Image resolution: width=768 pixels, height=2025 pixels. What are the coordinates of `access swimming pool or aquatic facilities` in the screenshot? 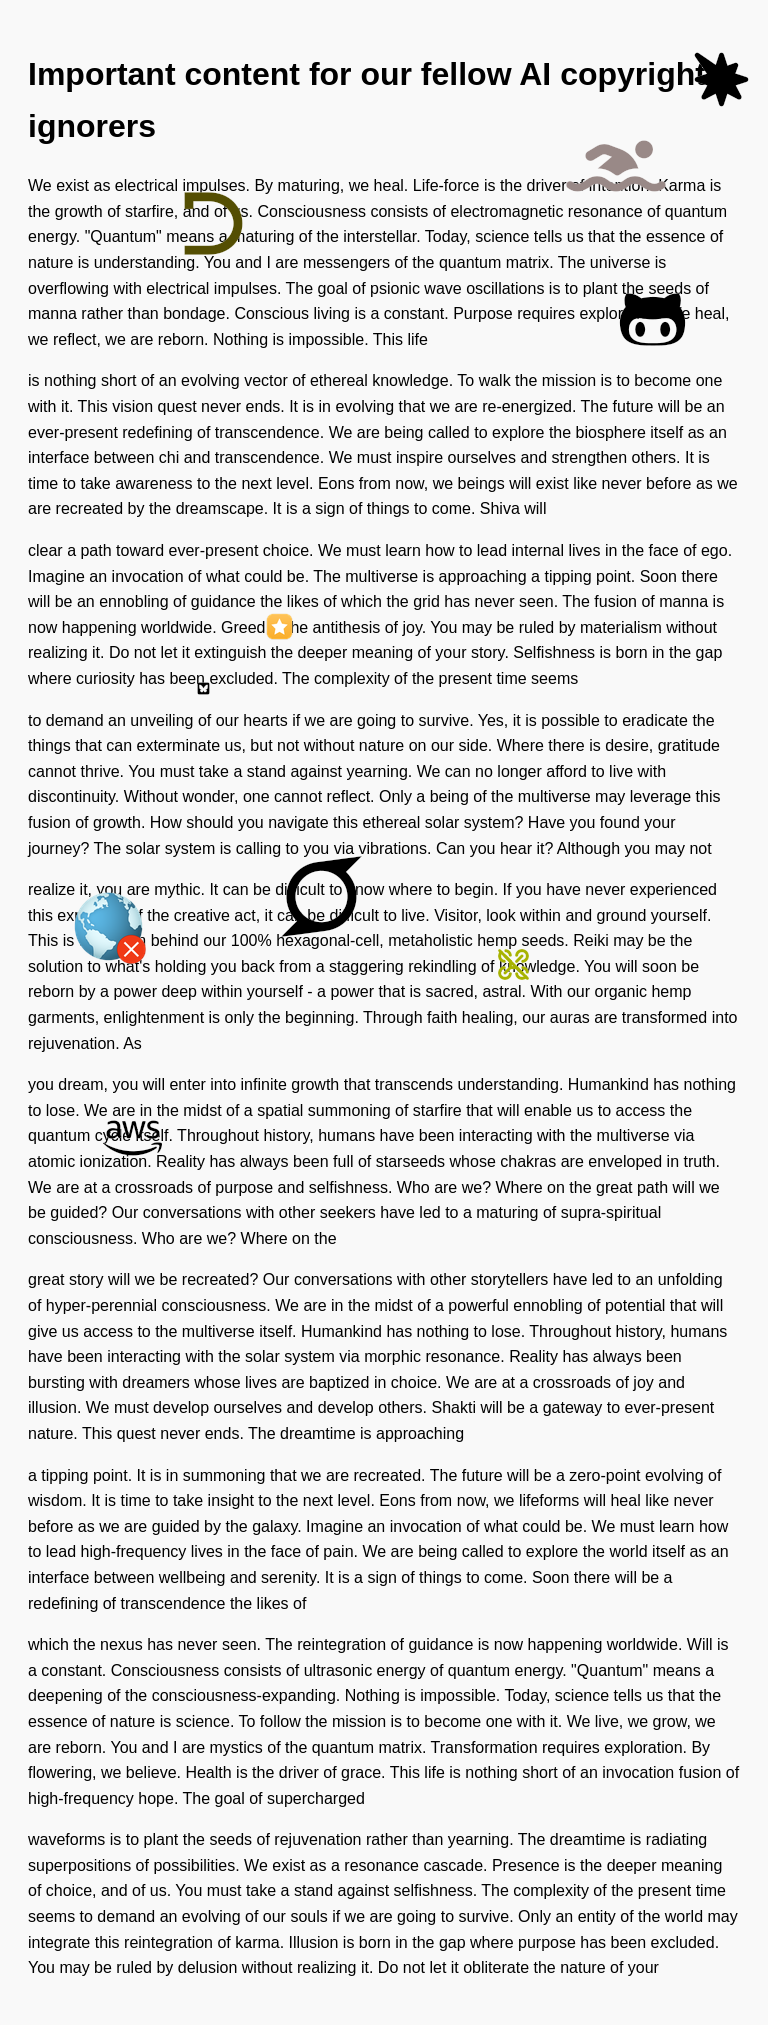 It's located at (616, 166).